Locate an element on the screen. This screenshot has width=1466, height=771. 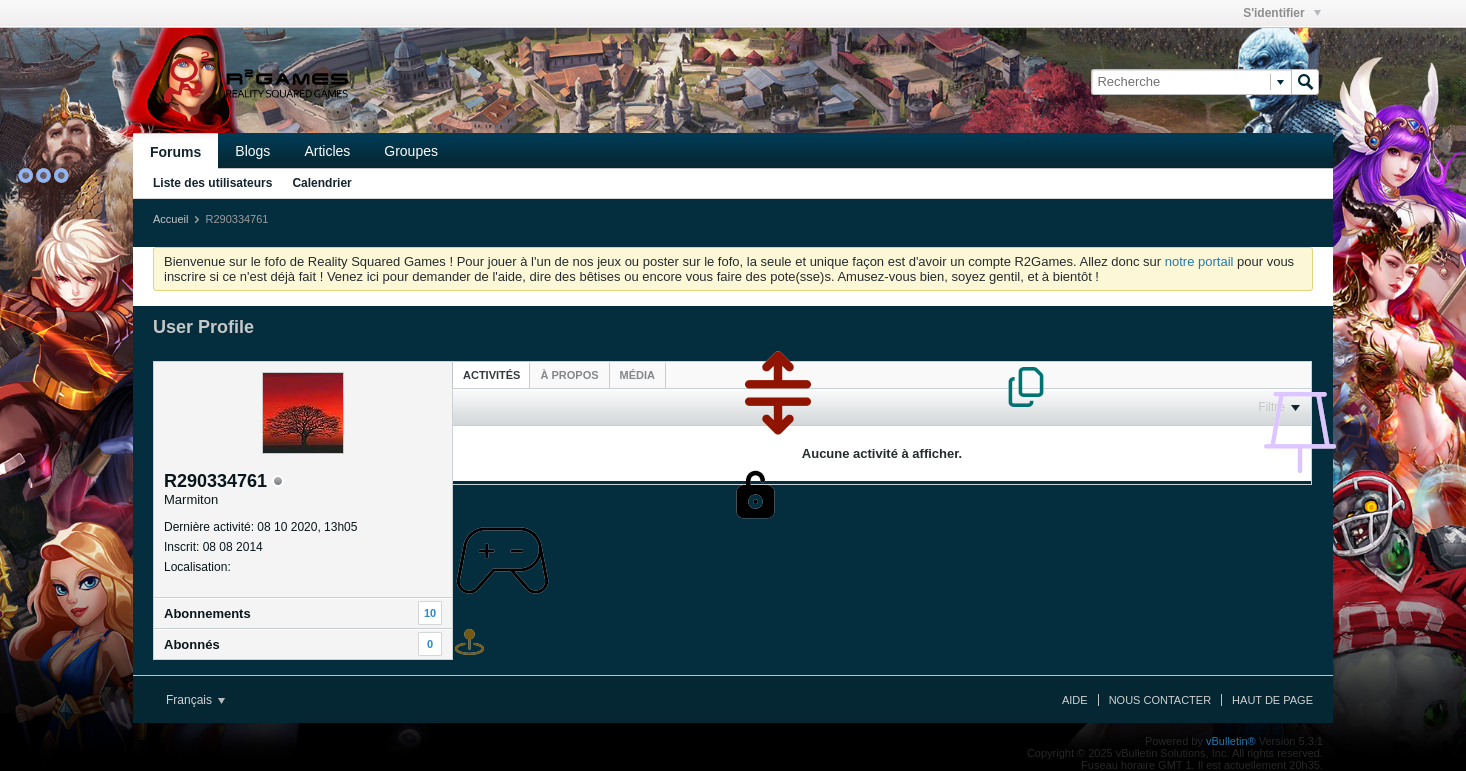
view location area or radius is located at coordinates (469, 642).